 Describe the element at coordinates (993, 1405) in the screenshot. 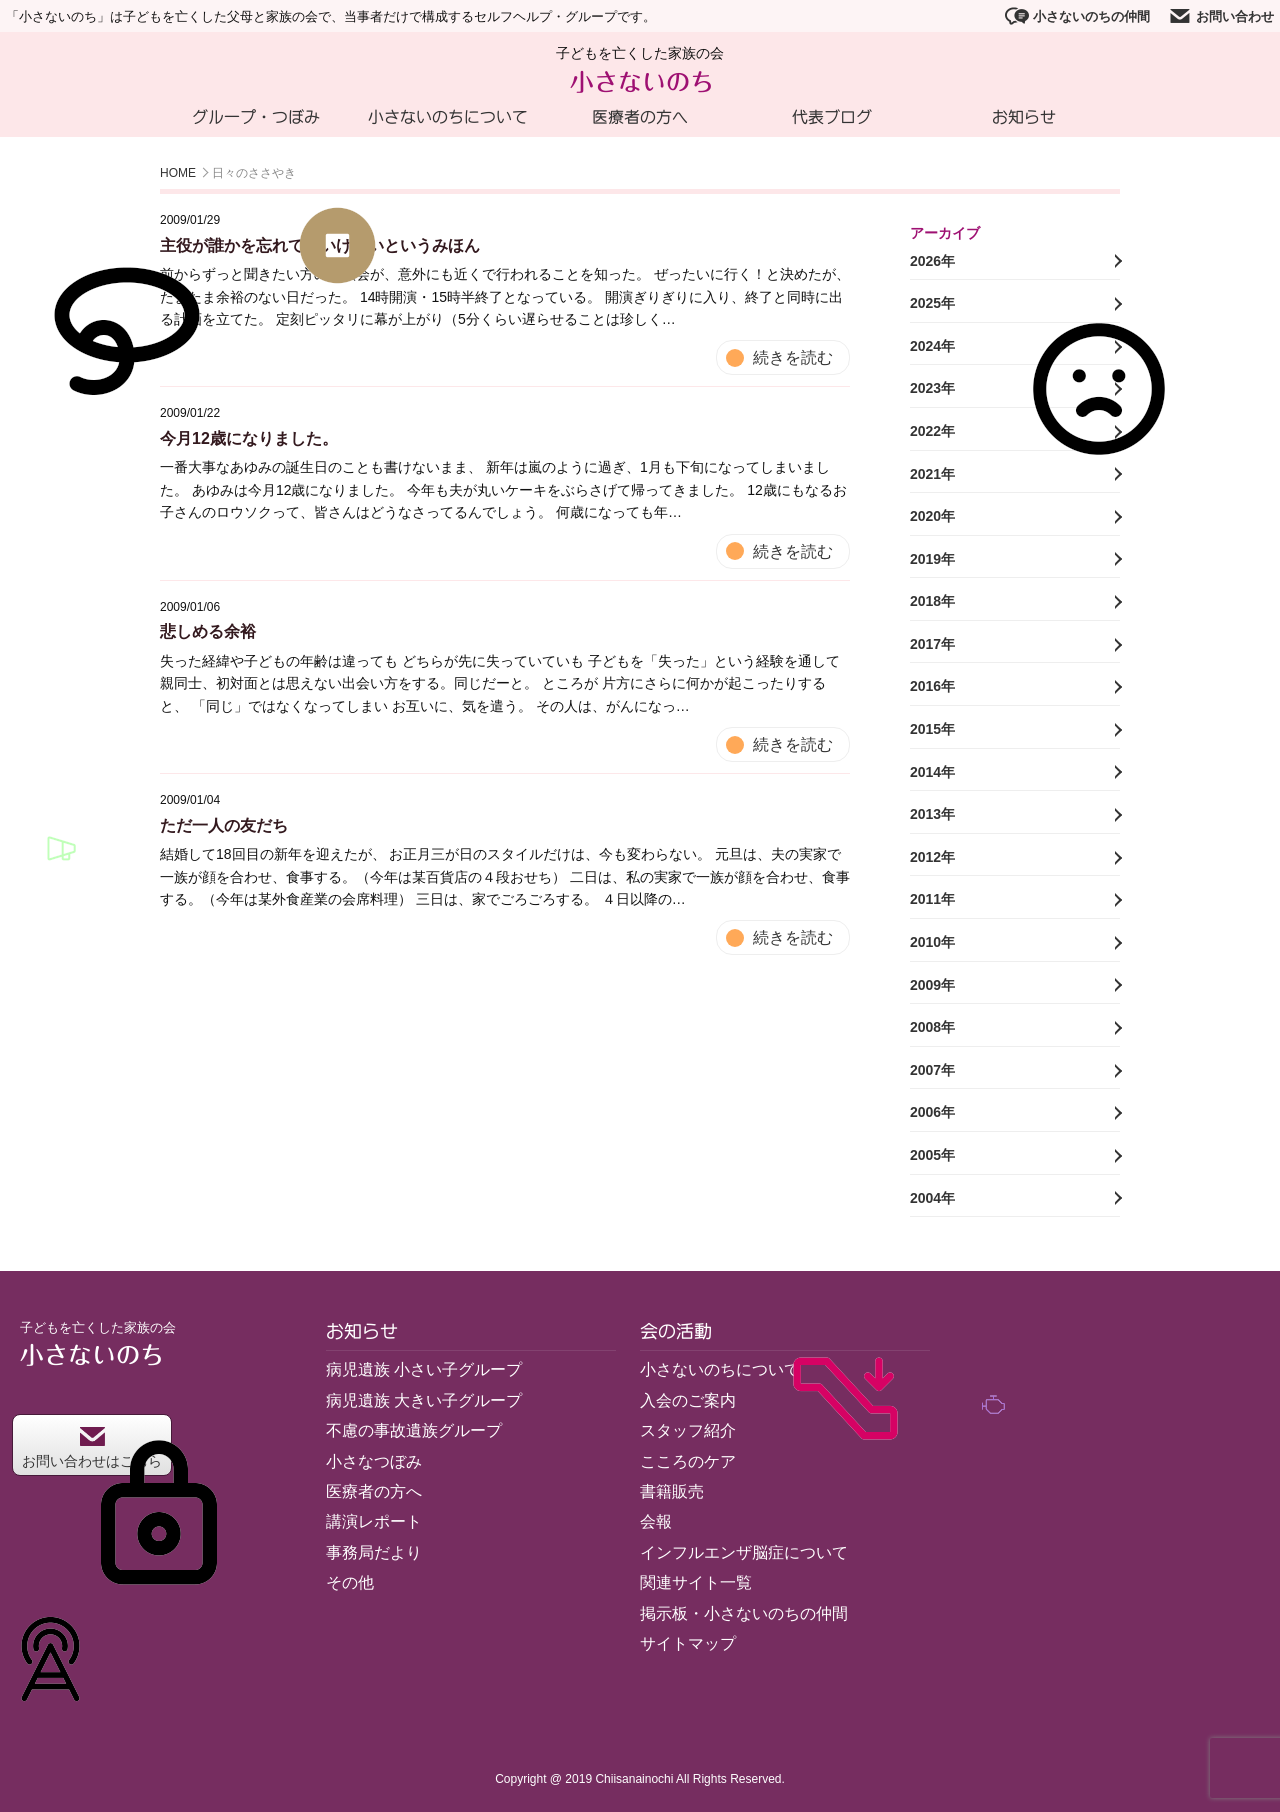

I see `view engine status or diagnostics` at that location.